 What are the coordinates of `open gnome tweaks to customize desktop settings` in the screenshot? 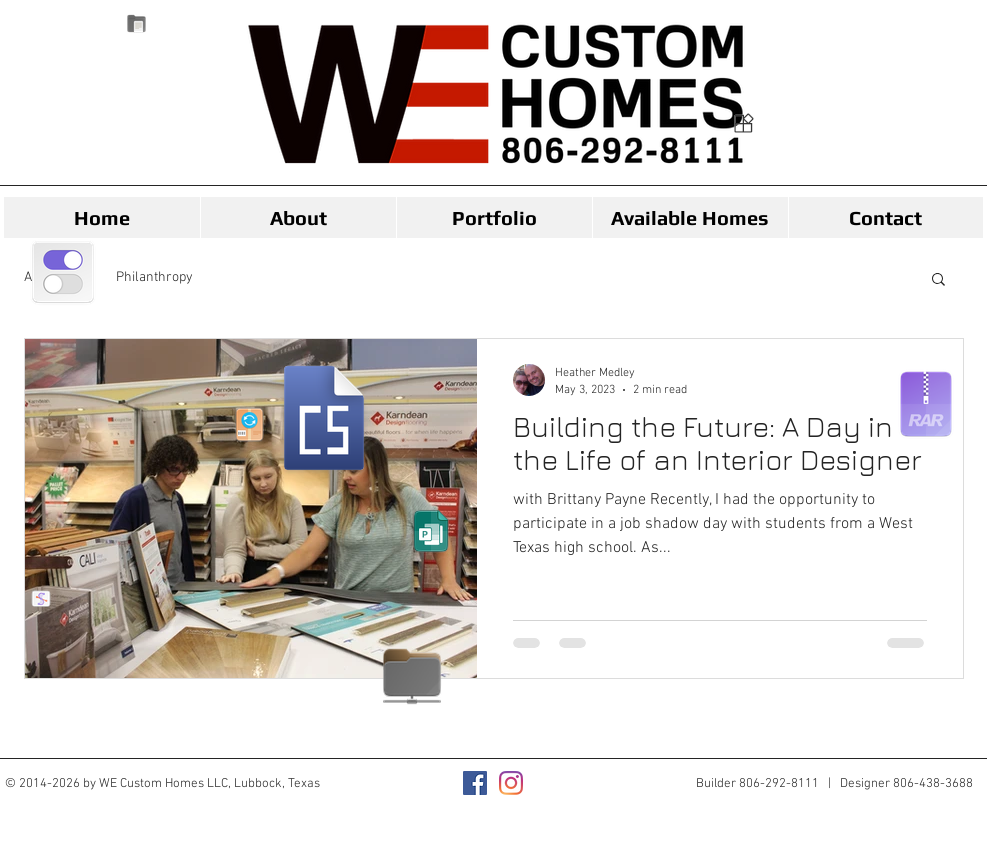 It's located at (63, 272).